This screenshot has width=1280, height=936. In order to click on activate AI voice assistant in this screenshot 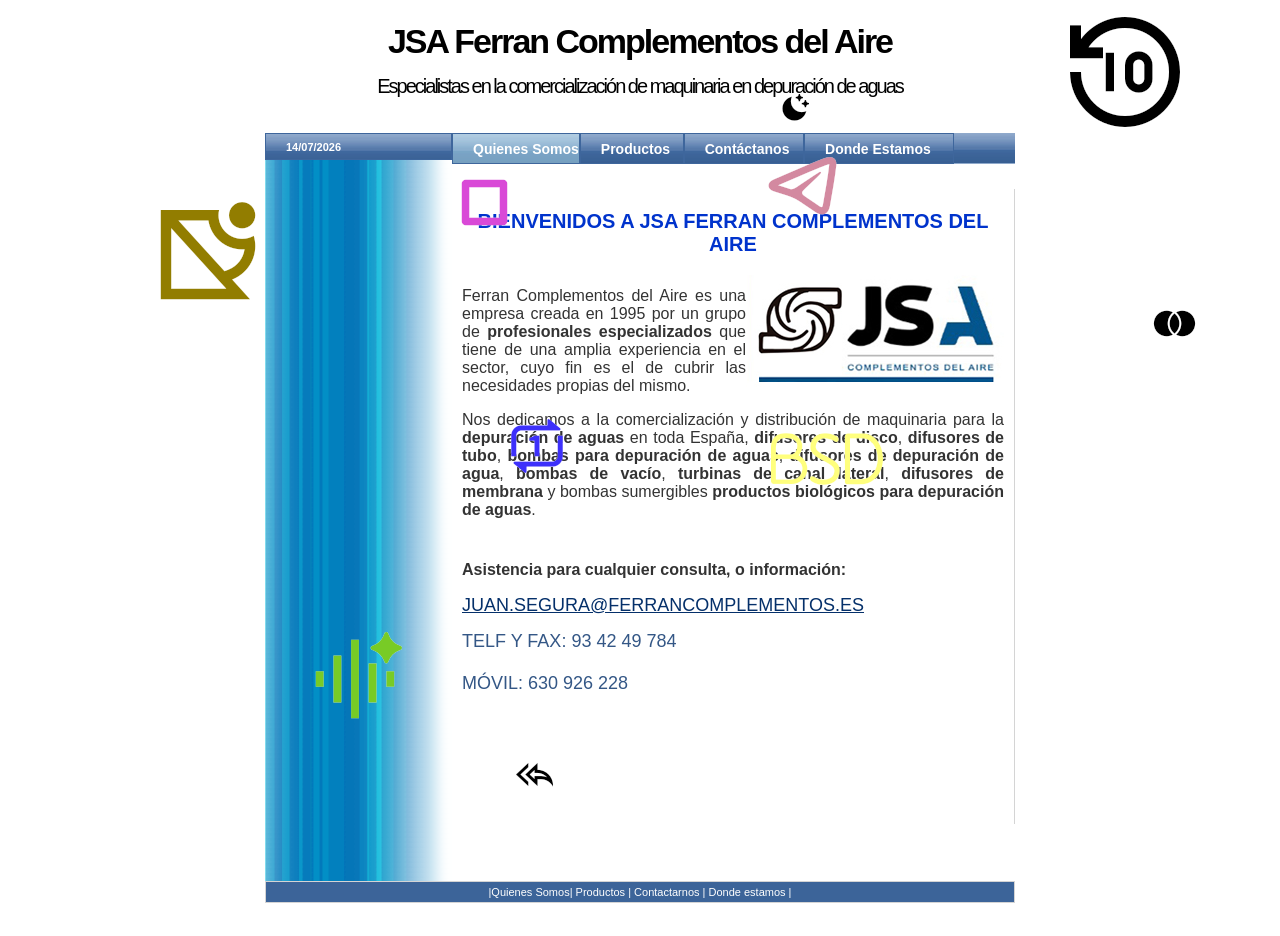, I will do `click(355, 679)`.